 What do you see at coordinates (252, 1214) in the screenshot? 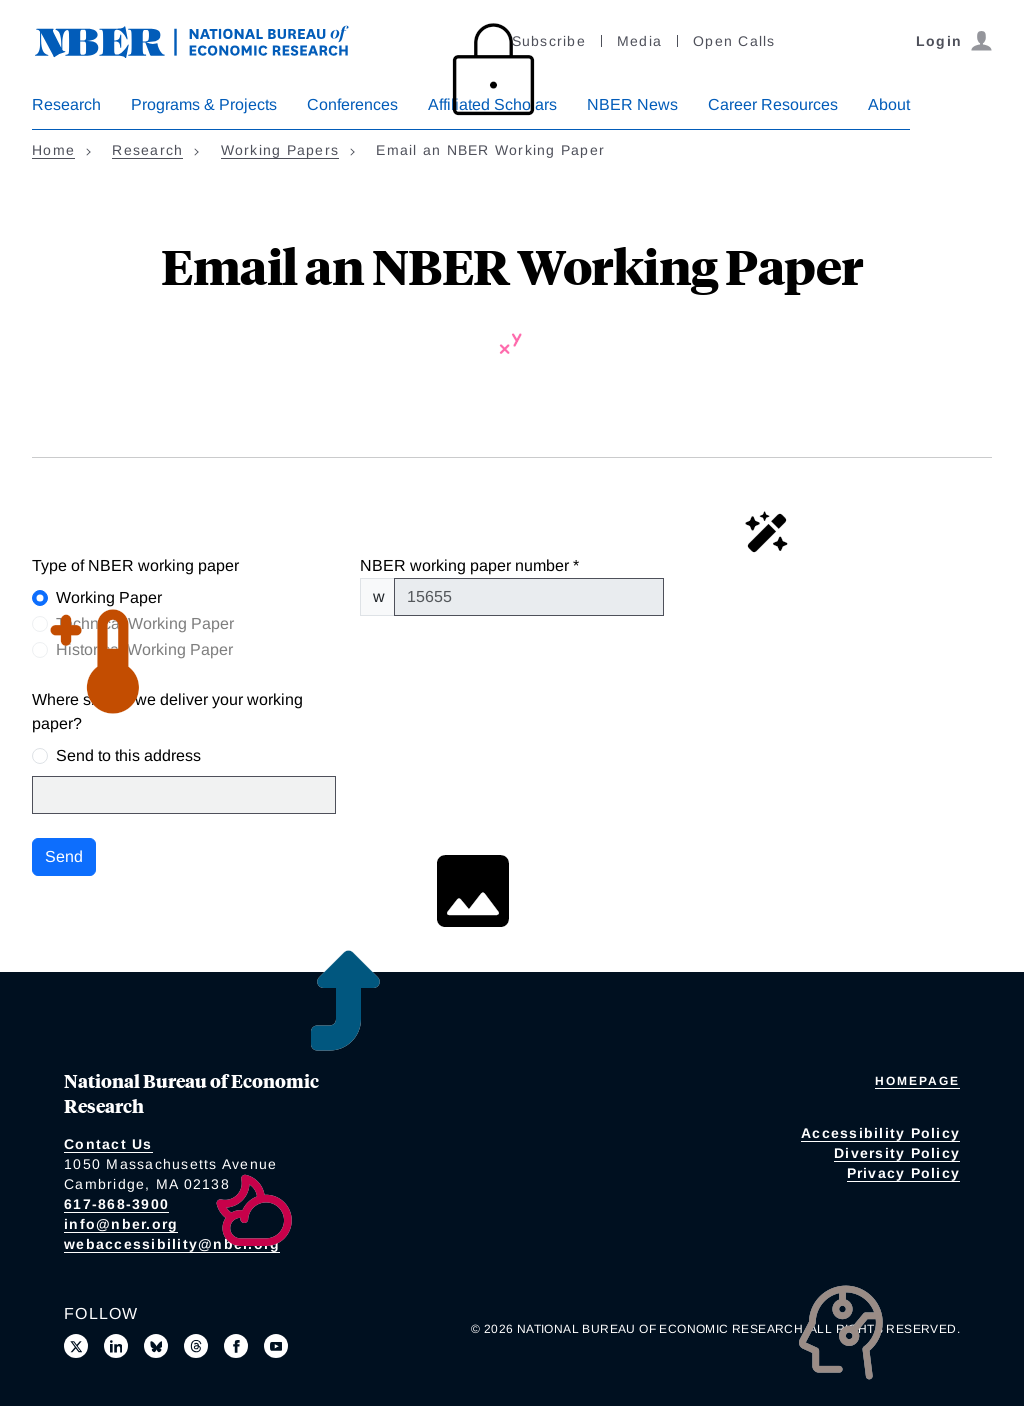
I see `indicates nighttime or evening weather conditions` at bounding box center [252, 1214].